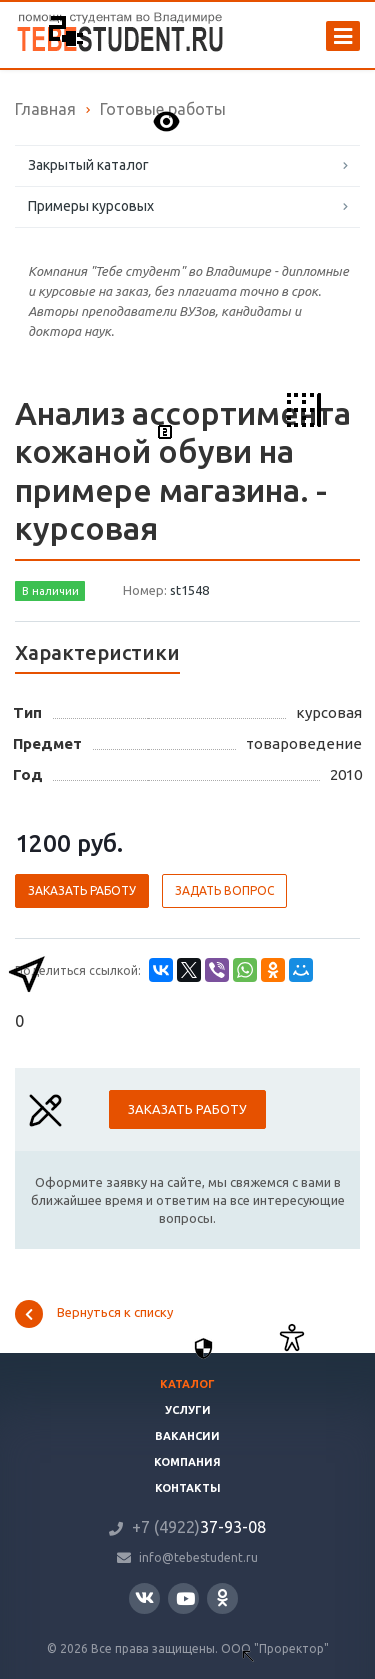 This screenshot has width=375, height=1679. I want to click on indicates step two in a multi-step process, so click(165, 432).